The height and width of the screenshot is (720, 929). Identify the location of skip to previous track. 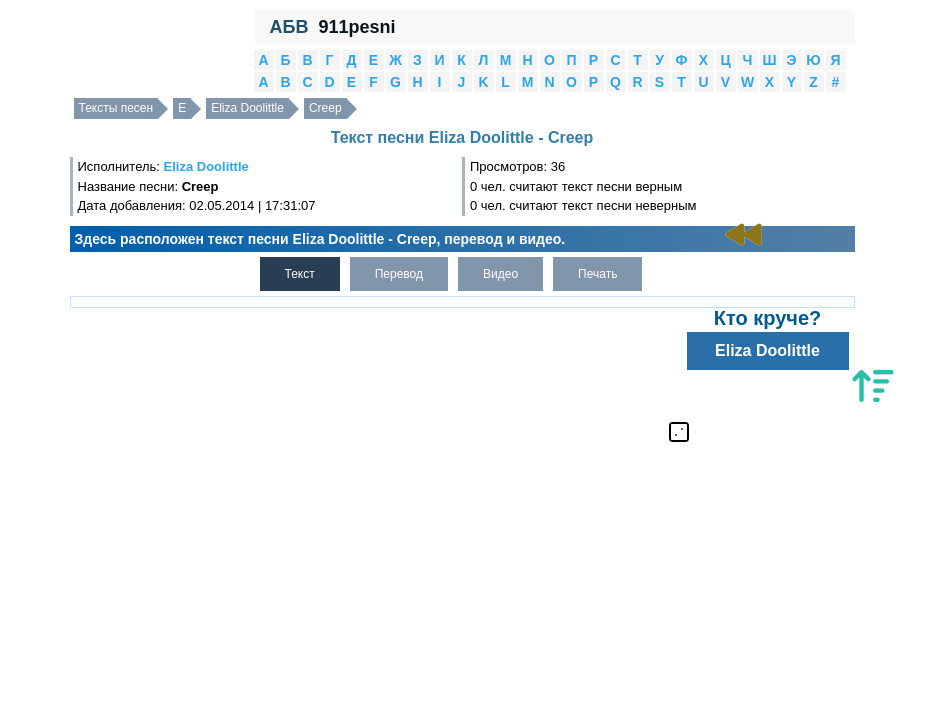
(743, 234).